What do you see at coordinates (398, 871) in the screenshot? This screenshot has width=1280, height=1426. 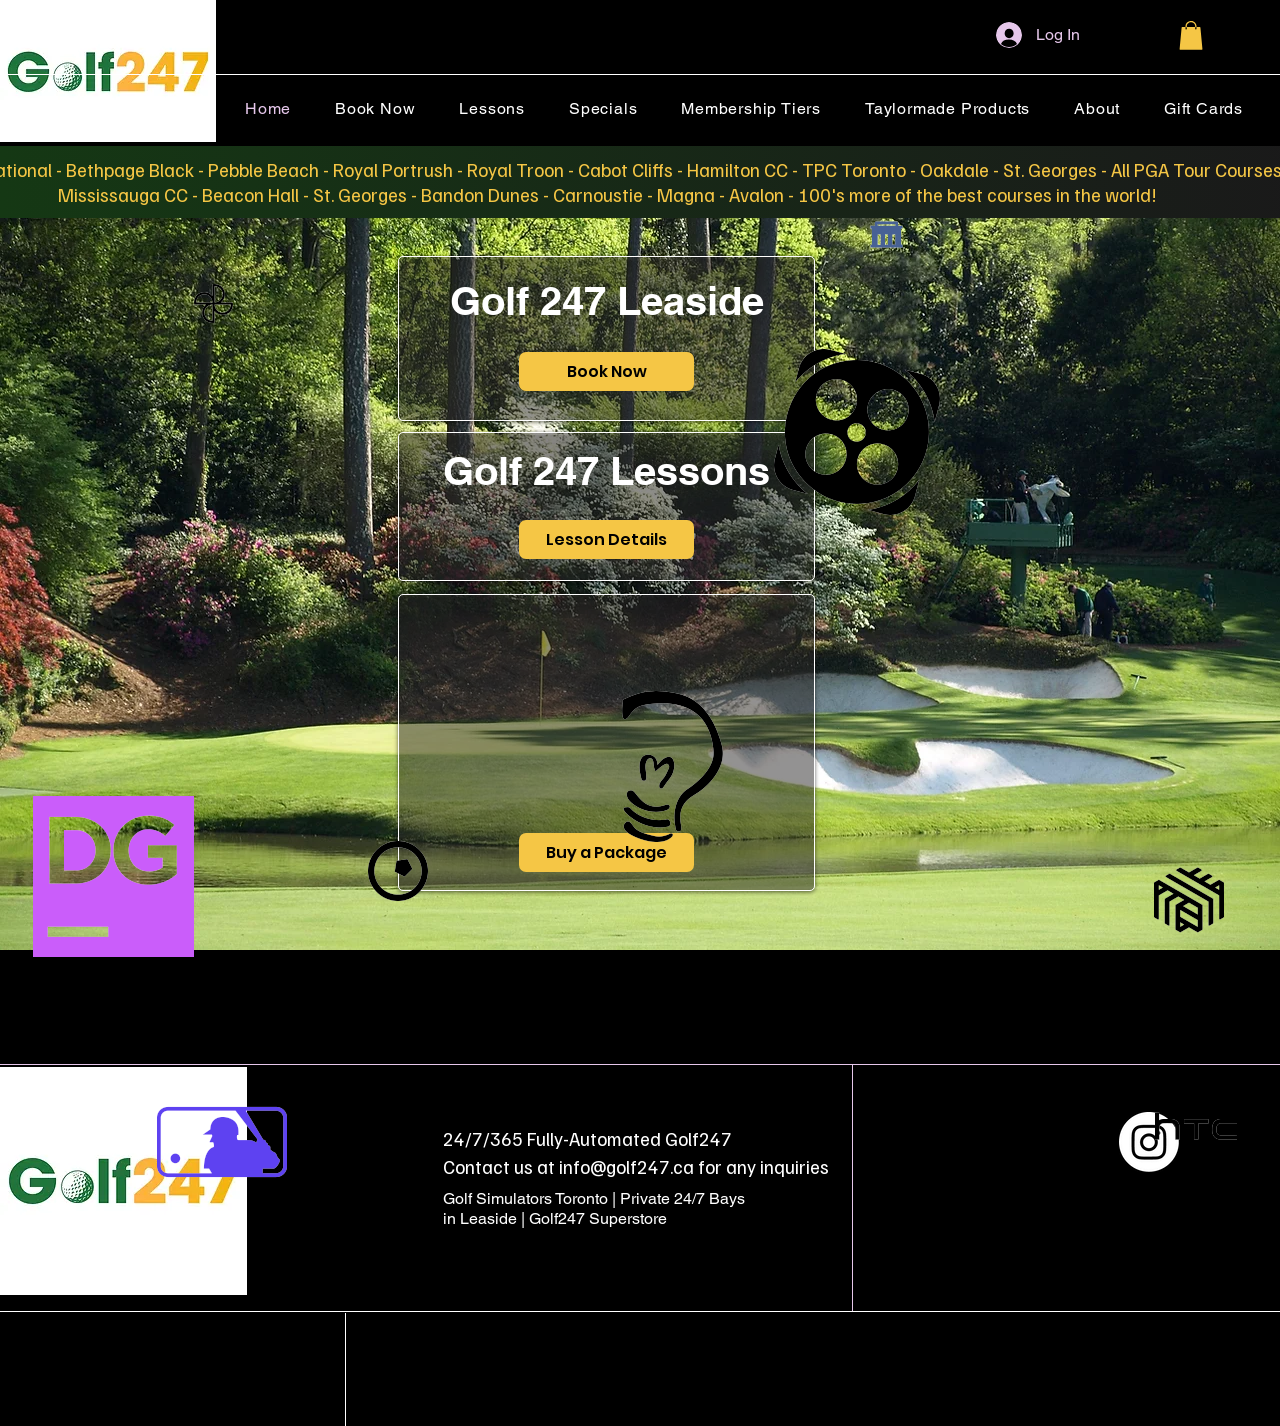 I see `open kuula 360° photo platform` at bounding box center [398, 871].